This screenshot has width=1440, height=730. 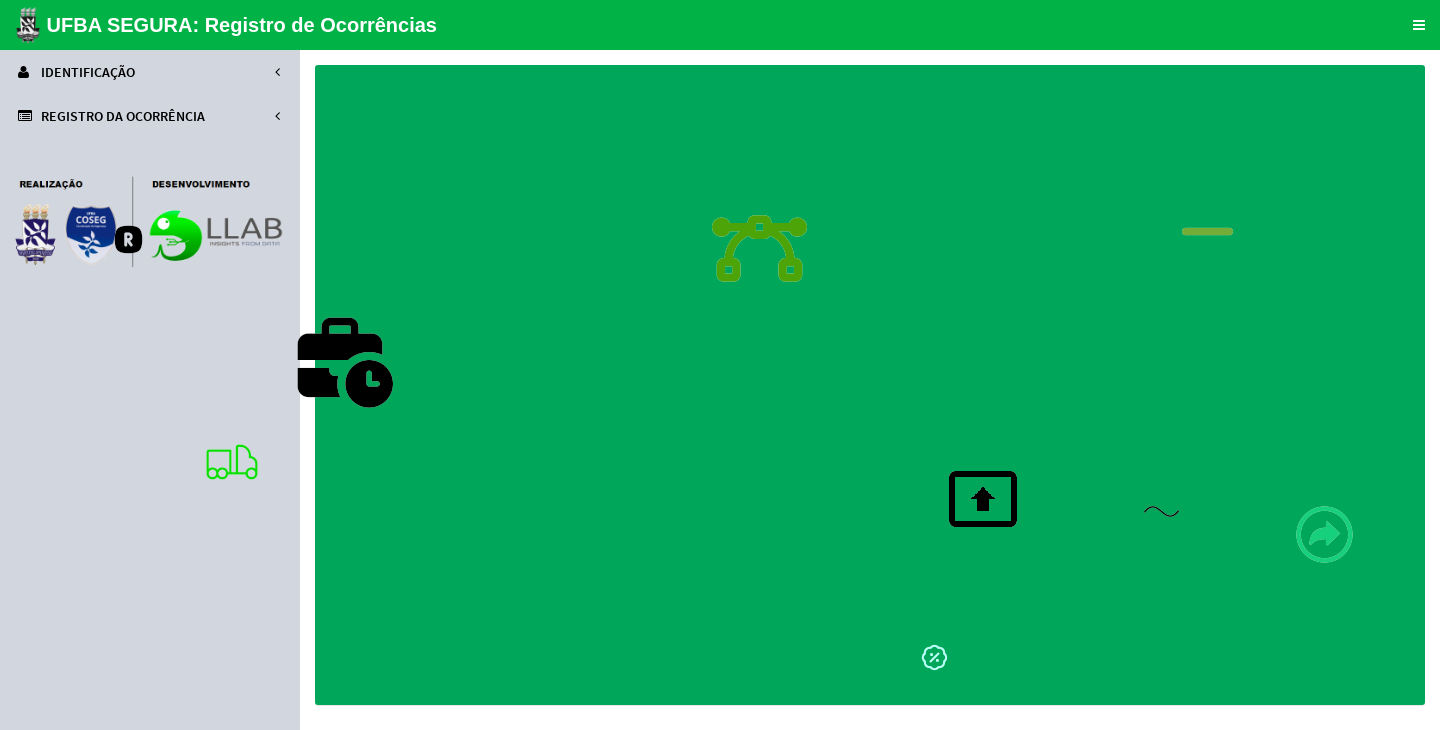 I want to click on present to all participants, so click(x=983, y=499).